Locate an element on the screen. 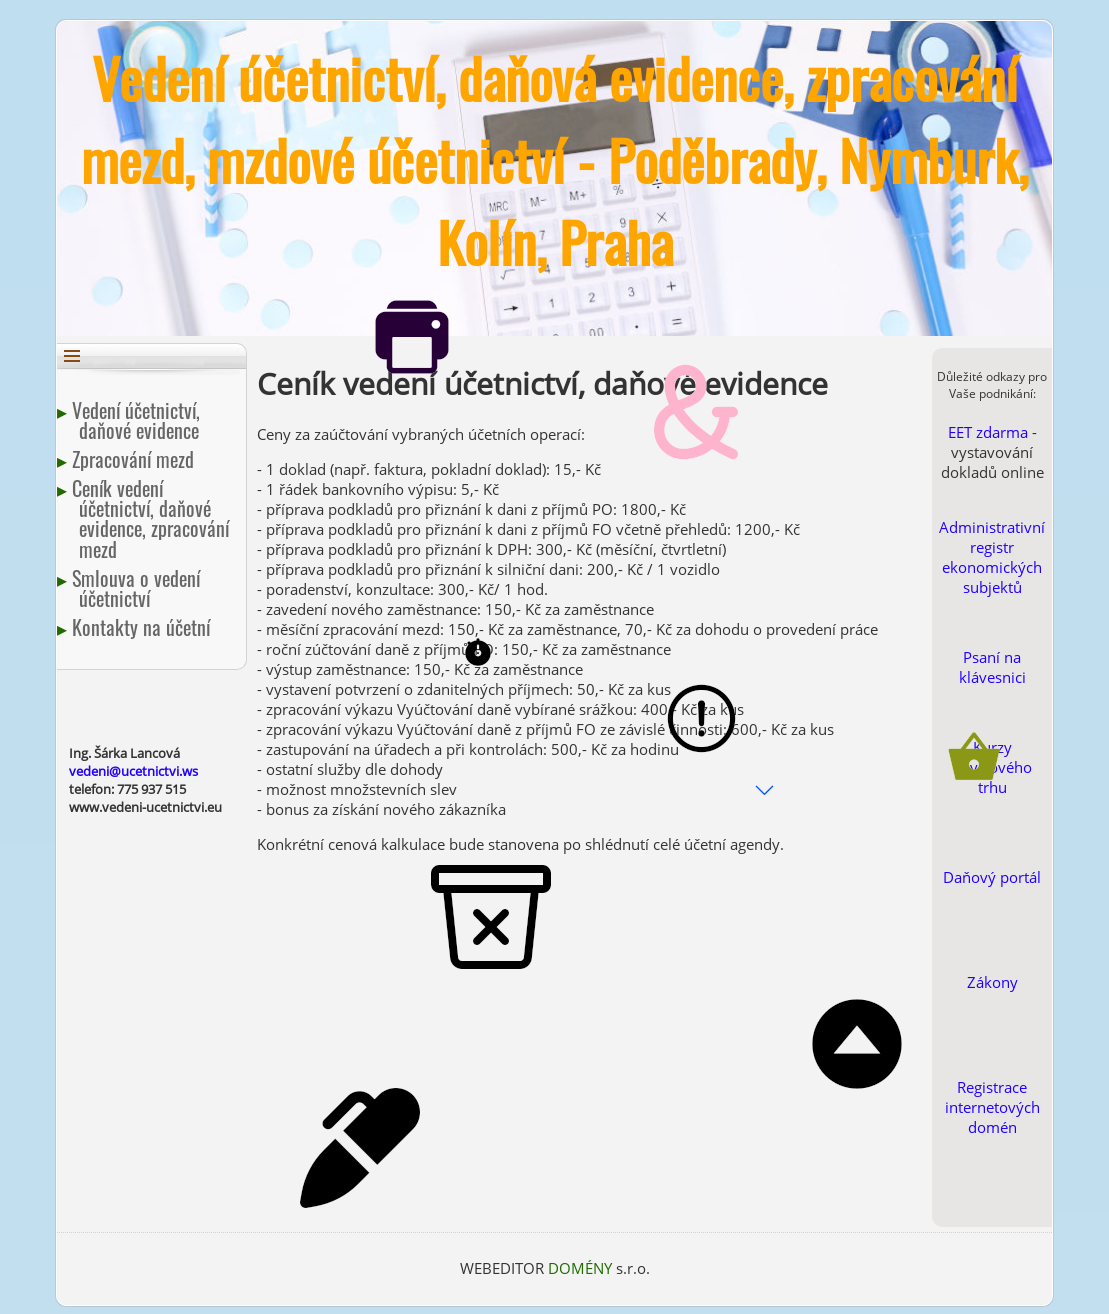  start or stop a timer is located at coordinates (478, 652).